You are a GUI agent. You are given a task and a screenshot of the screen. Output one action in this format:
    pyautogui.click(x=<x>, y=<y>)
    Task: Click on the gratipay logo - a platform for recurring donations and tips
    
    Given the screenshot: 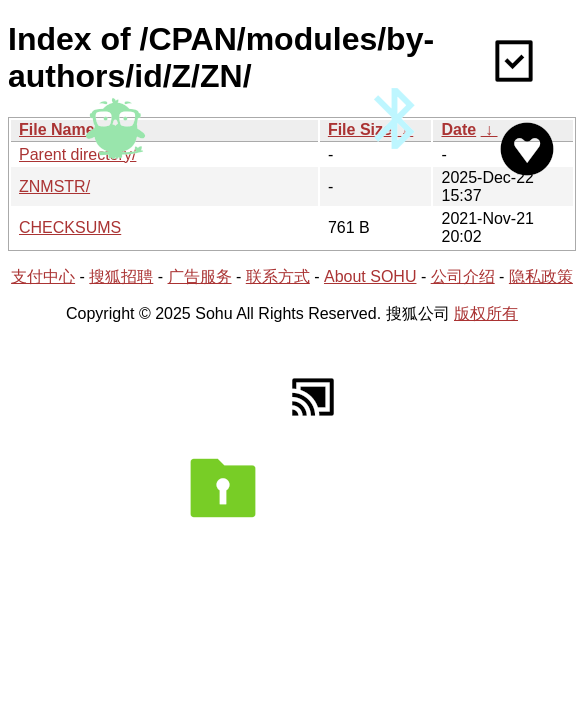 What is the action you would take?
    pyautogui.click(x=527, y=149)
    